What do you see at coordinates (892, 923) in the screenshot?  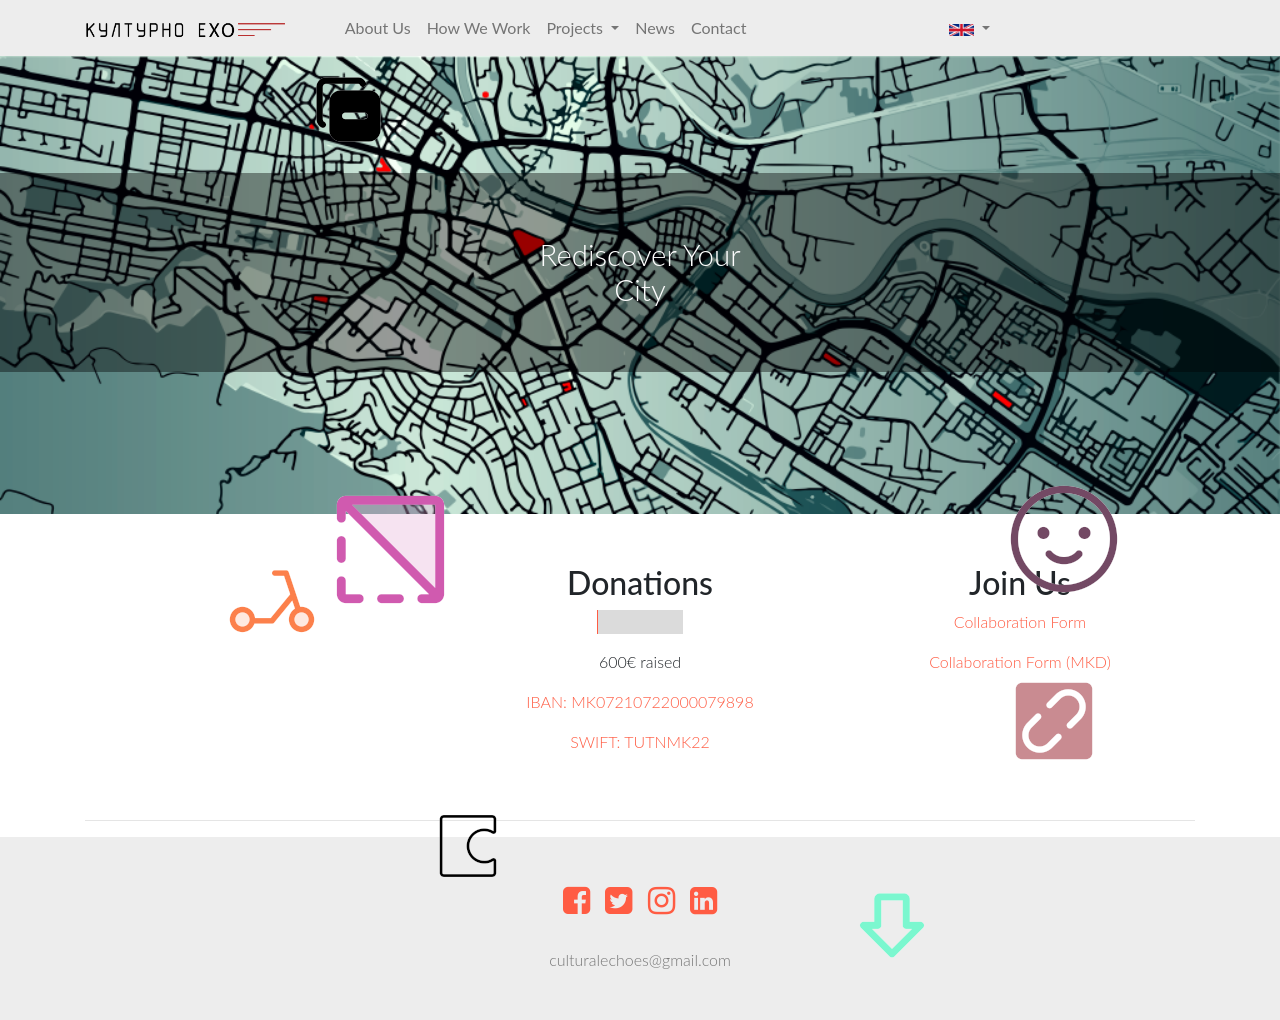 I see `download a file or content` at bounding box center [892, 923].